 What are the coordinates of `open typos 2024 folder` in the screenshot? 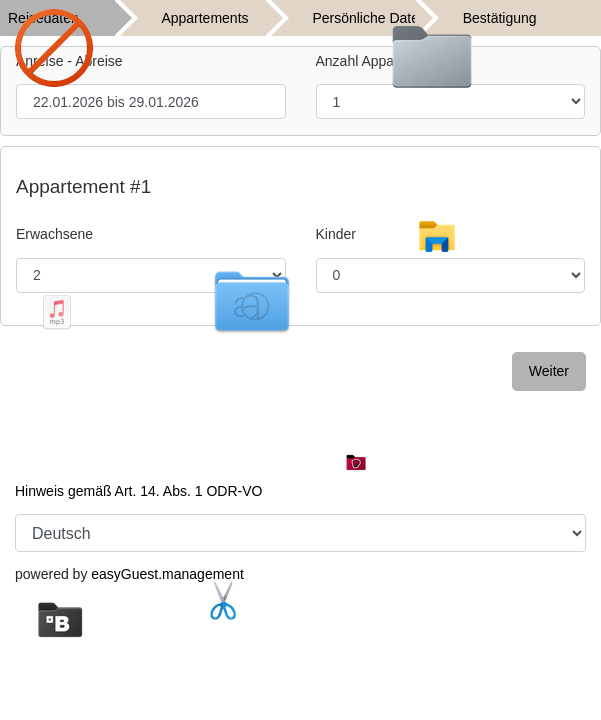 It's located at (252, 301).